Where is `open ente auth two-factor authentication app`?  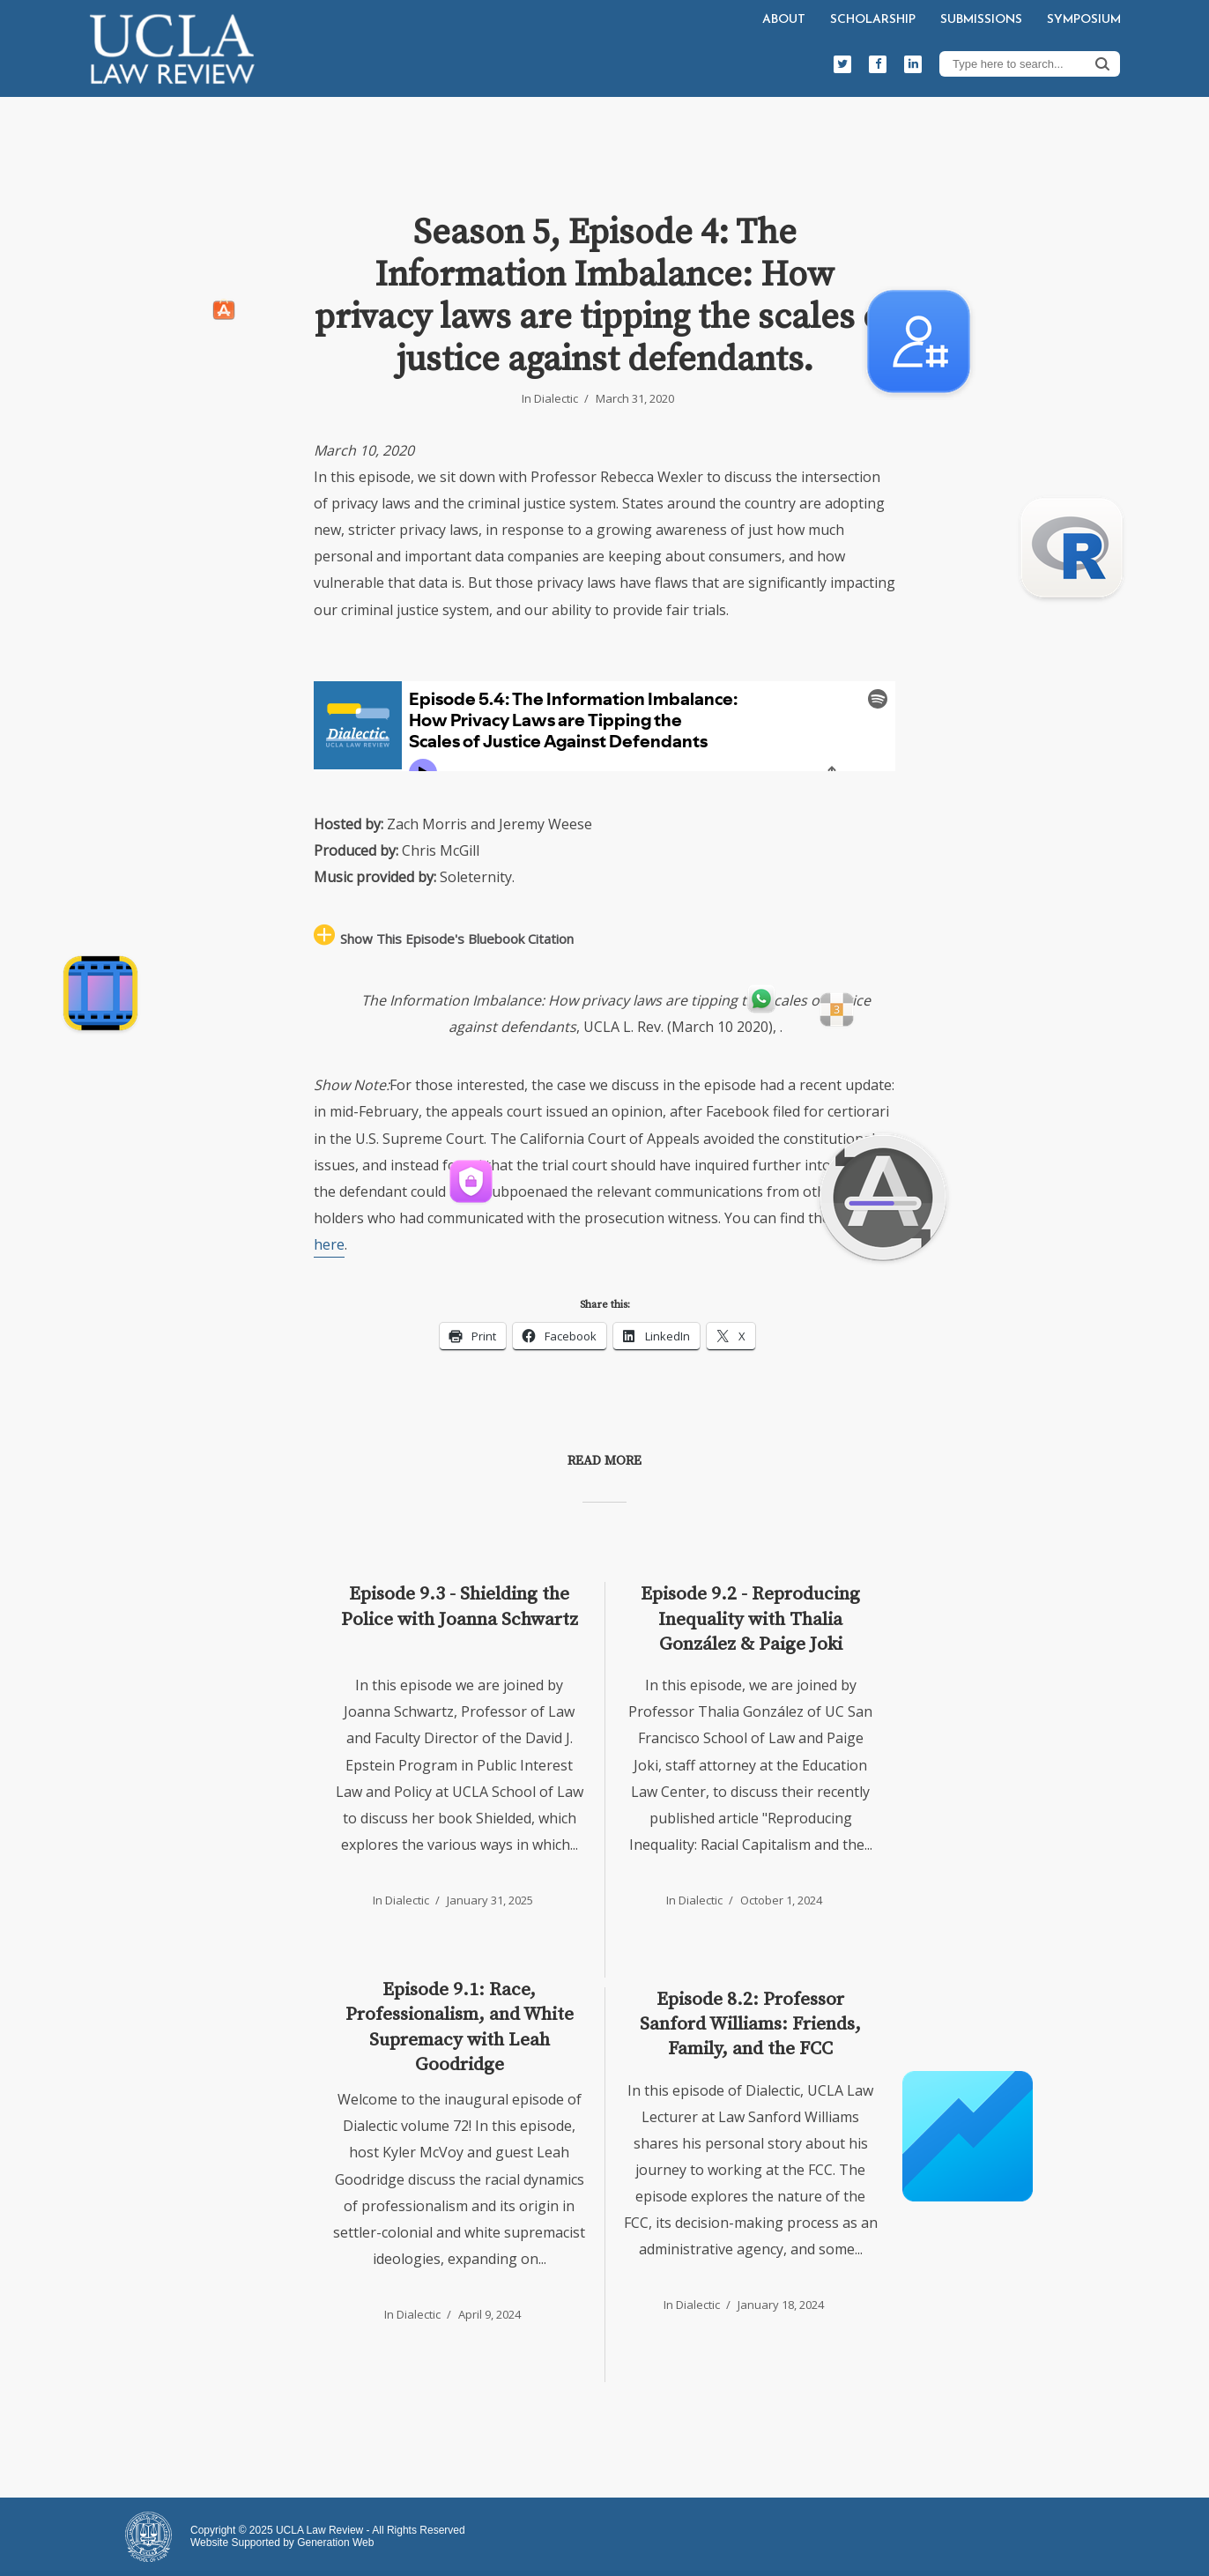 open ente auth two-factor authentication app is located at coordinates (471, 1181).